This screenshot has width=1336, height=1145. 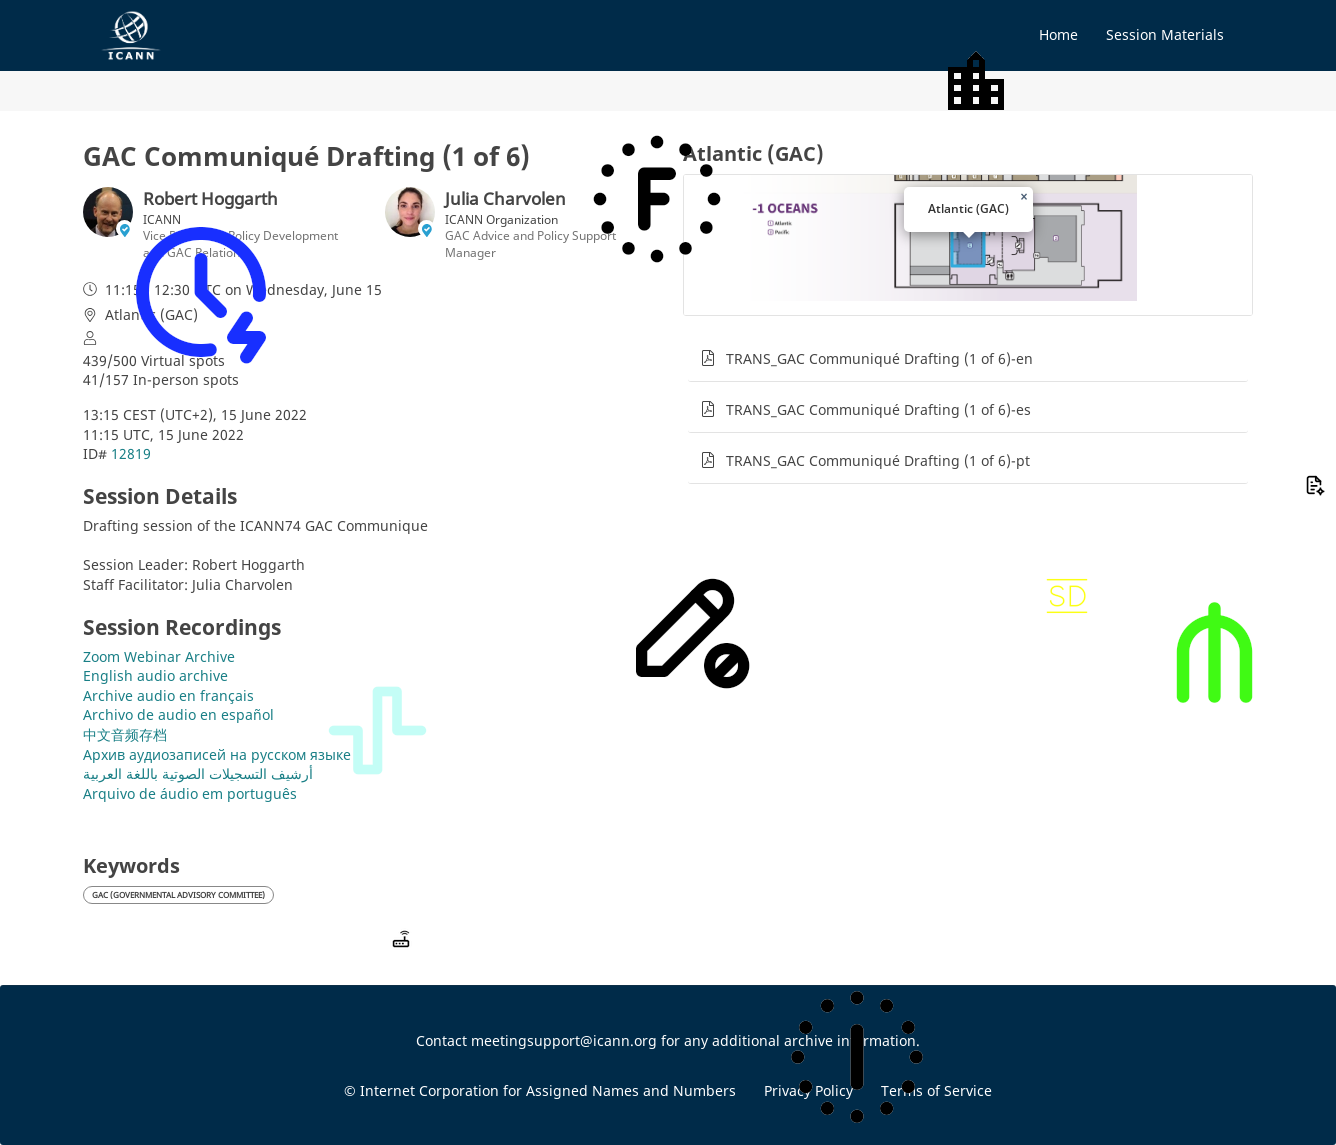 What do you see at coordinates (1314, 485) in the screenshot?
I see `generate AI-powered text or document` at bounding box center [1314, 485].